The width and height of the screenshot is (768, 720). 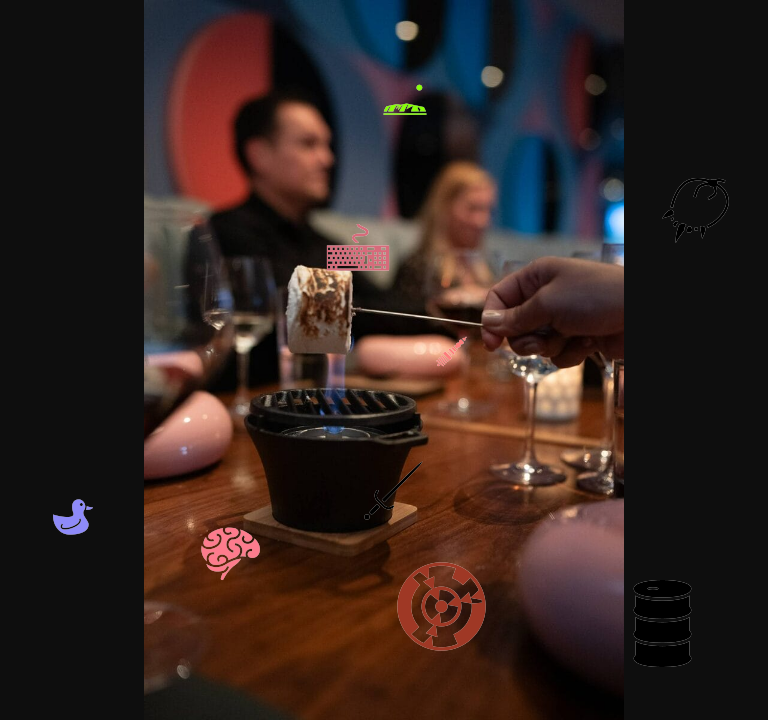 I want to click on equip a stiletto or dagger weapon, so click(x=393, y=490).